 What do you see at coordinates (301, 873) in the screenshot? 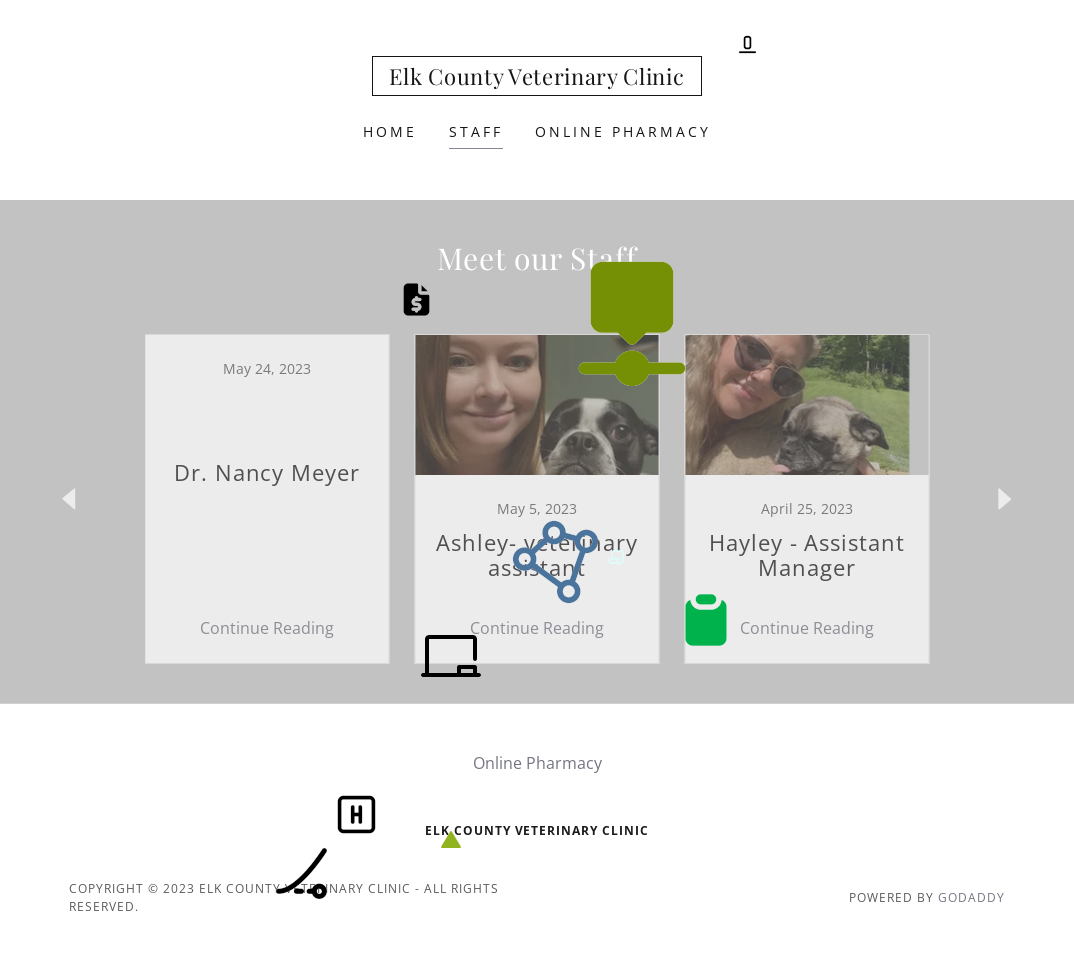
I see `adjust animation easing curve` at bounding box center [301, 873].